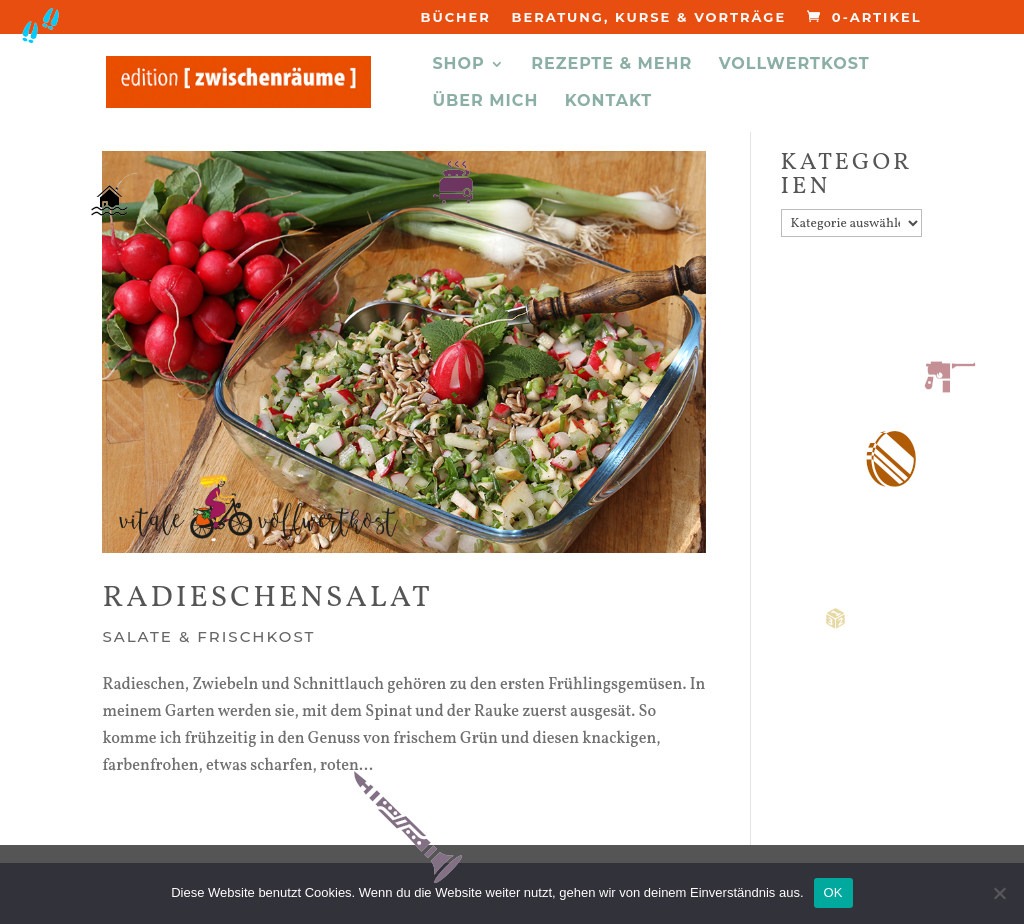  I want to click on track wildlife or animal sightings, so click(40, 25).